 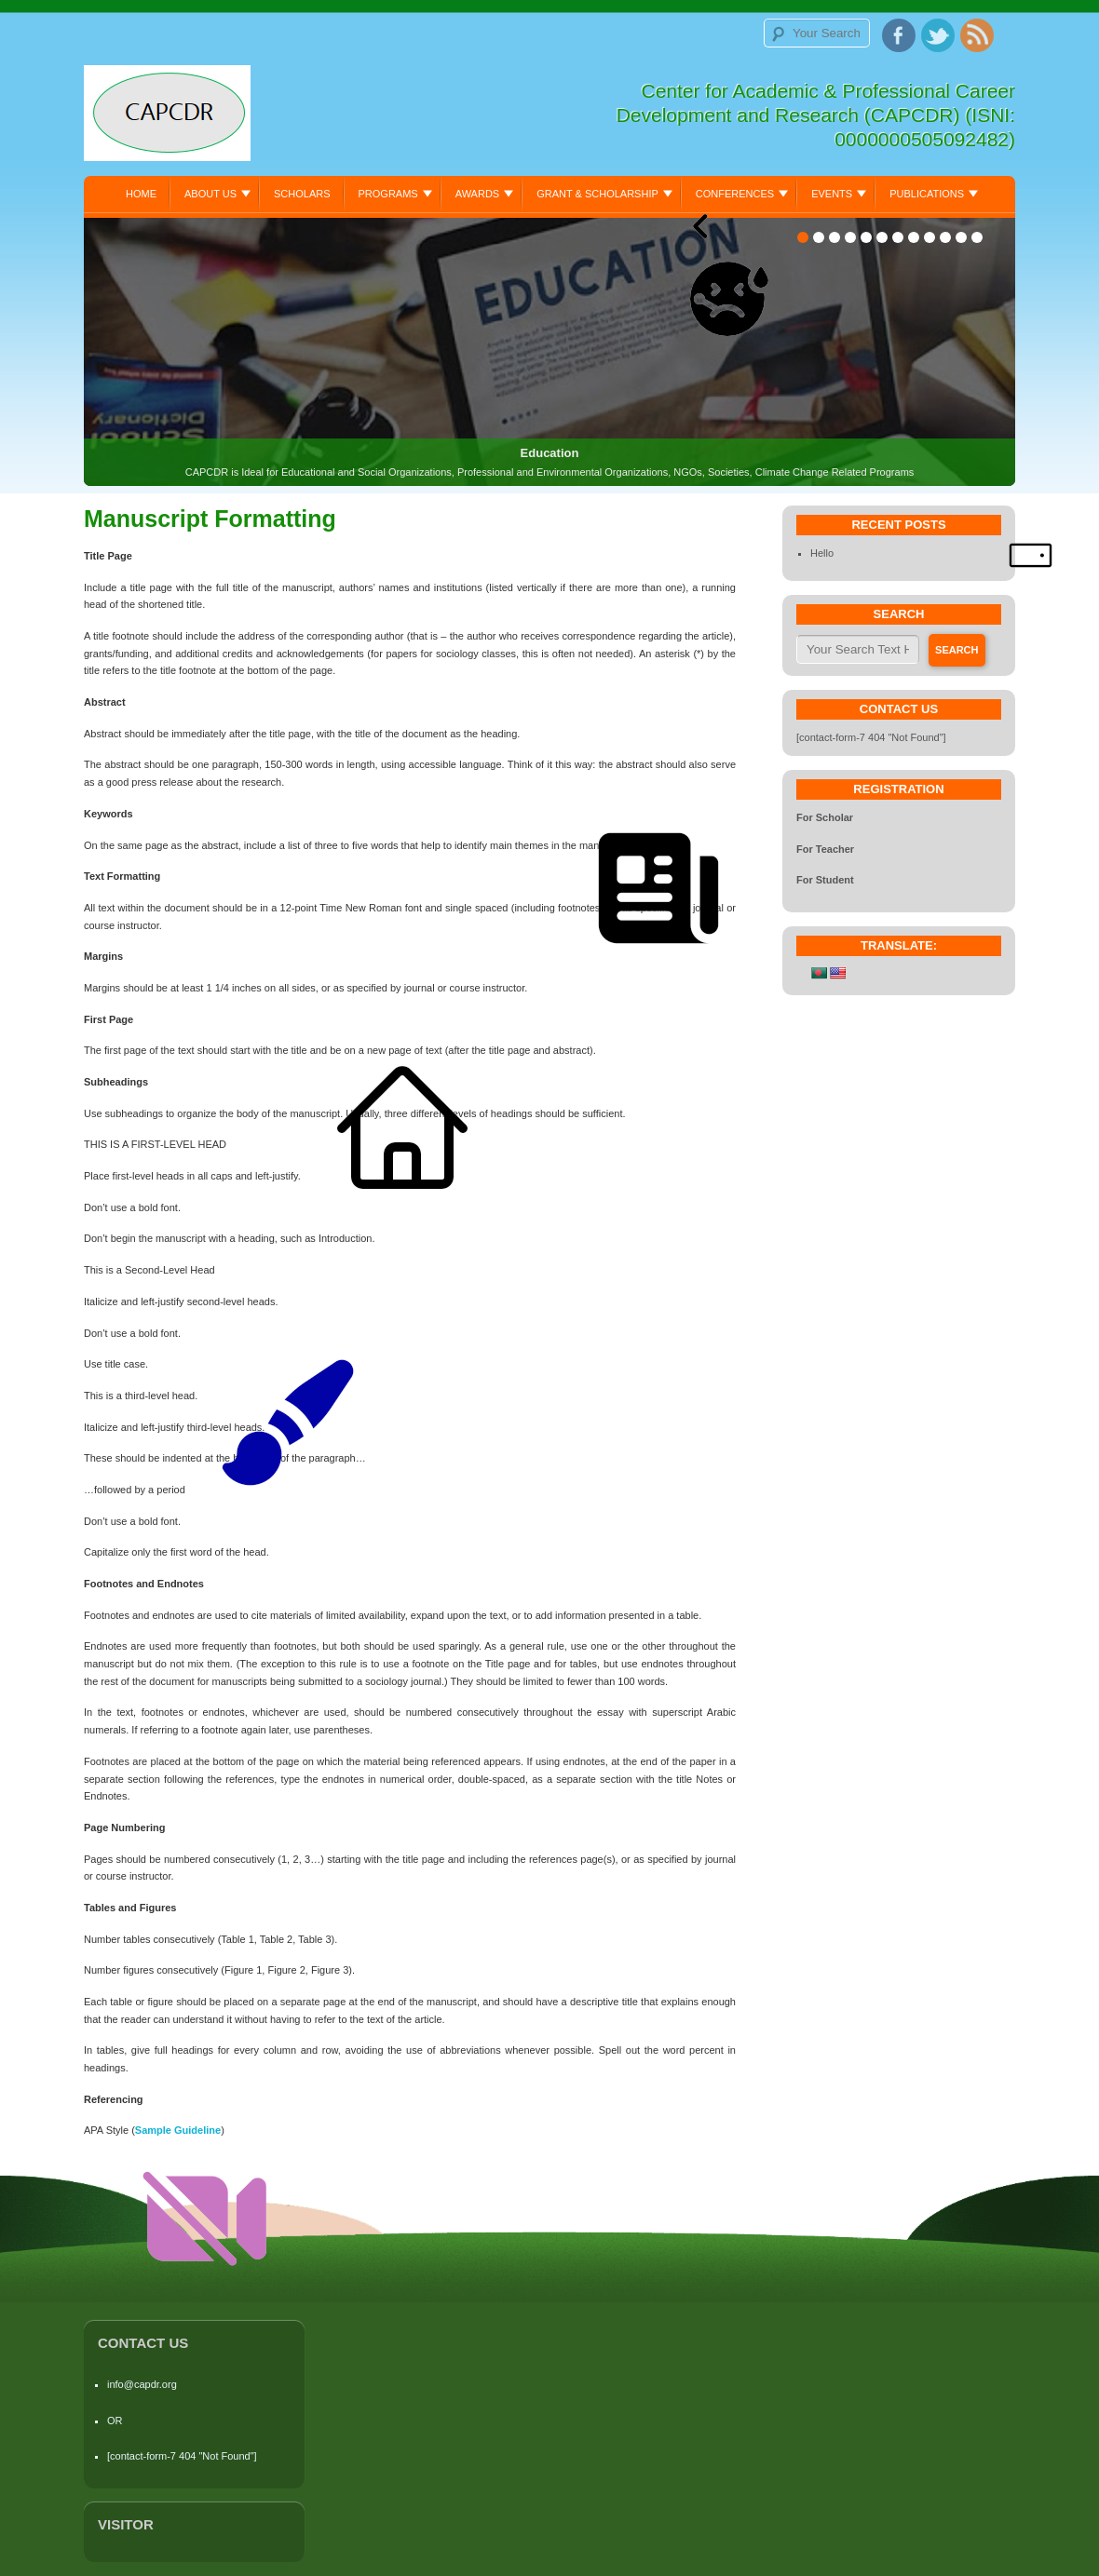 What do you see at coordinates (291, 1423) in the screenshot?
I see `access drawing or painting tools` at bounding box center [291, 1423].